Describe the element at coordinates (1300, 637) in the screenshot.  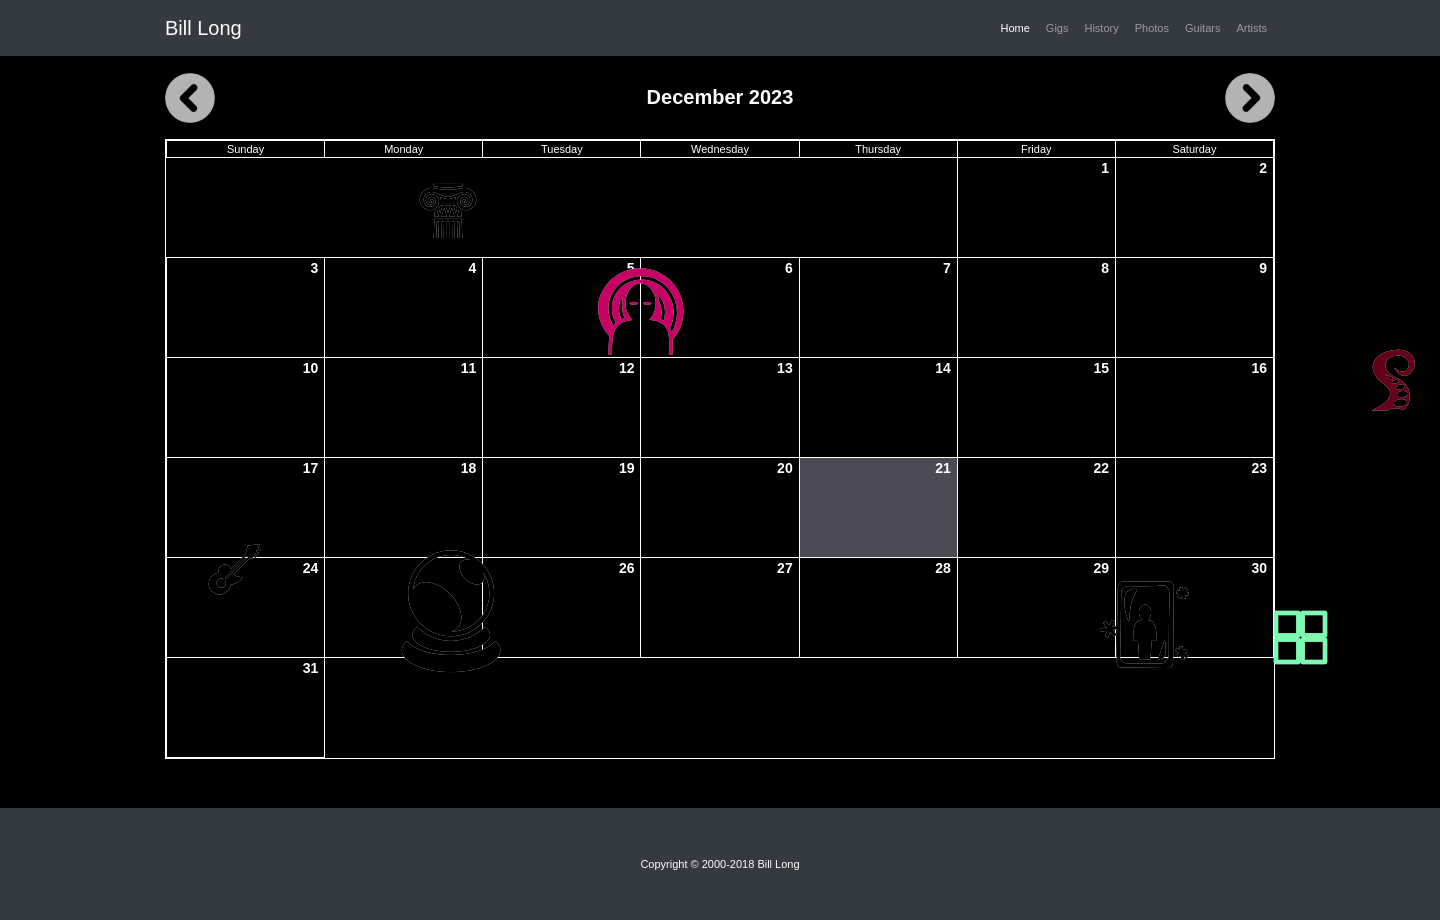
I see `place a brick or building block` at that location.